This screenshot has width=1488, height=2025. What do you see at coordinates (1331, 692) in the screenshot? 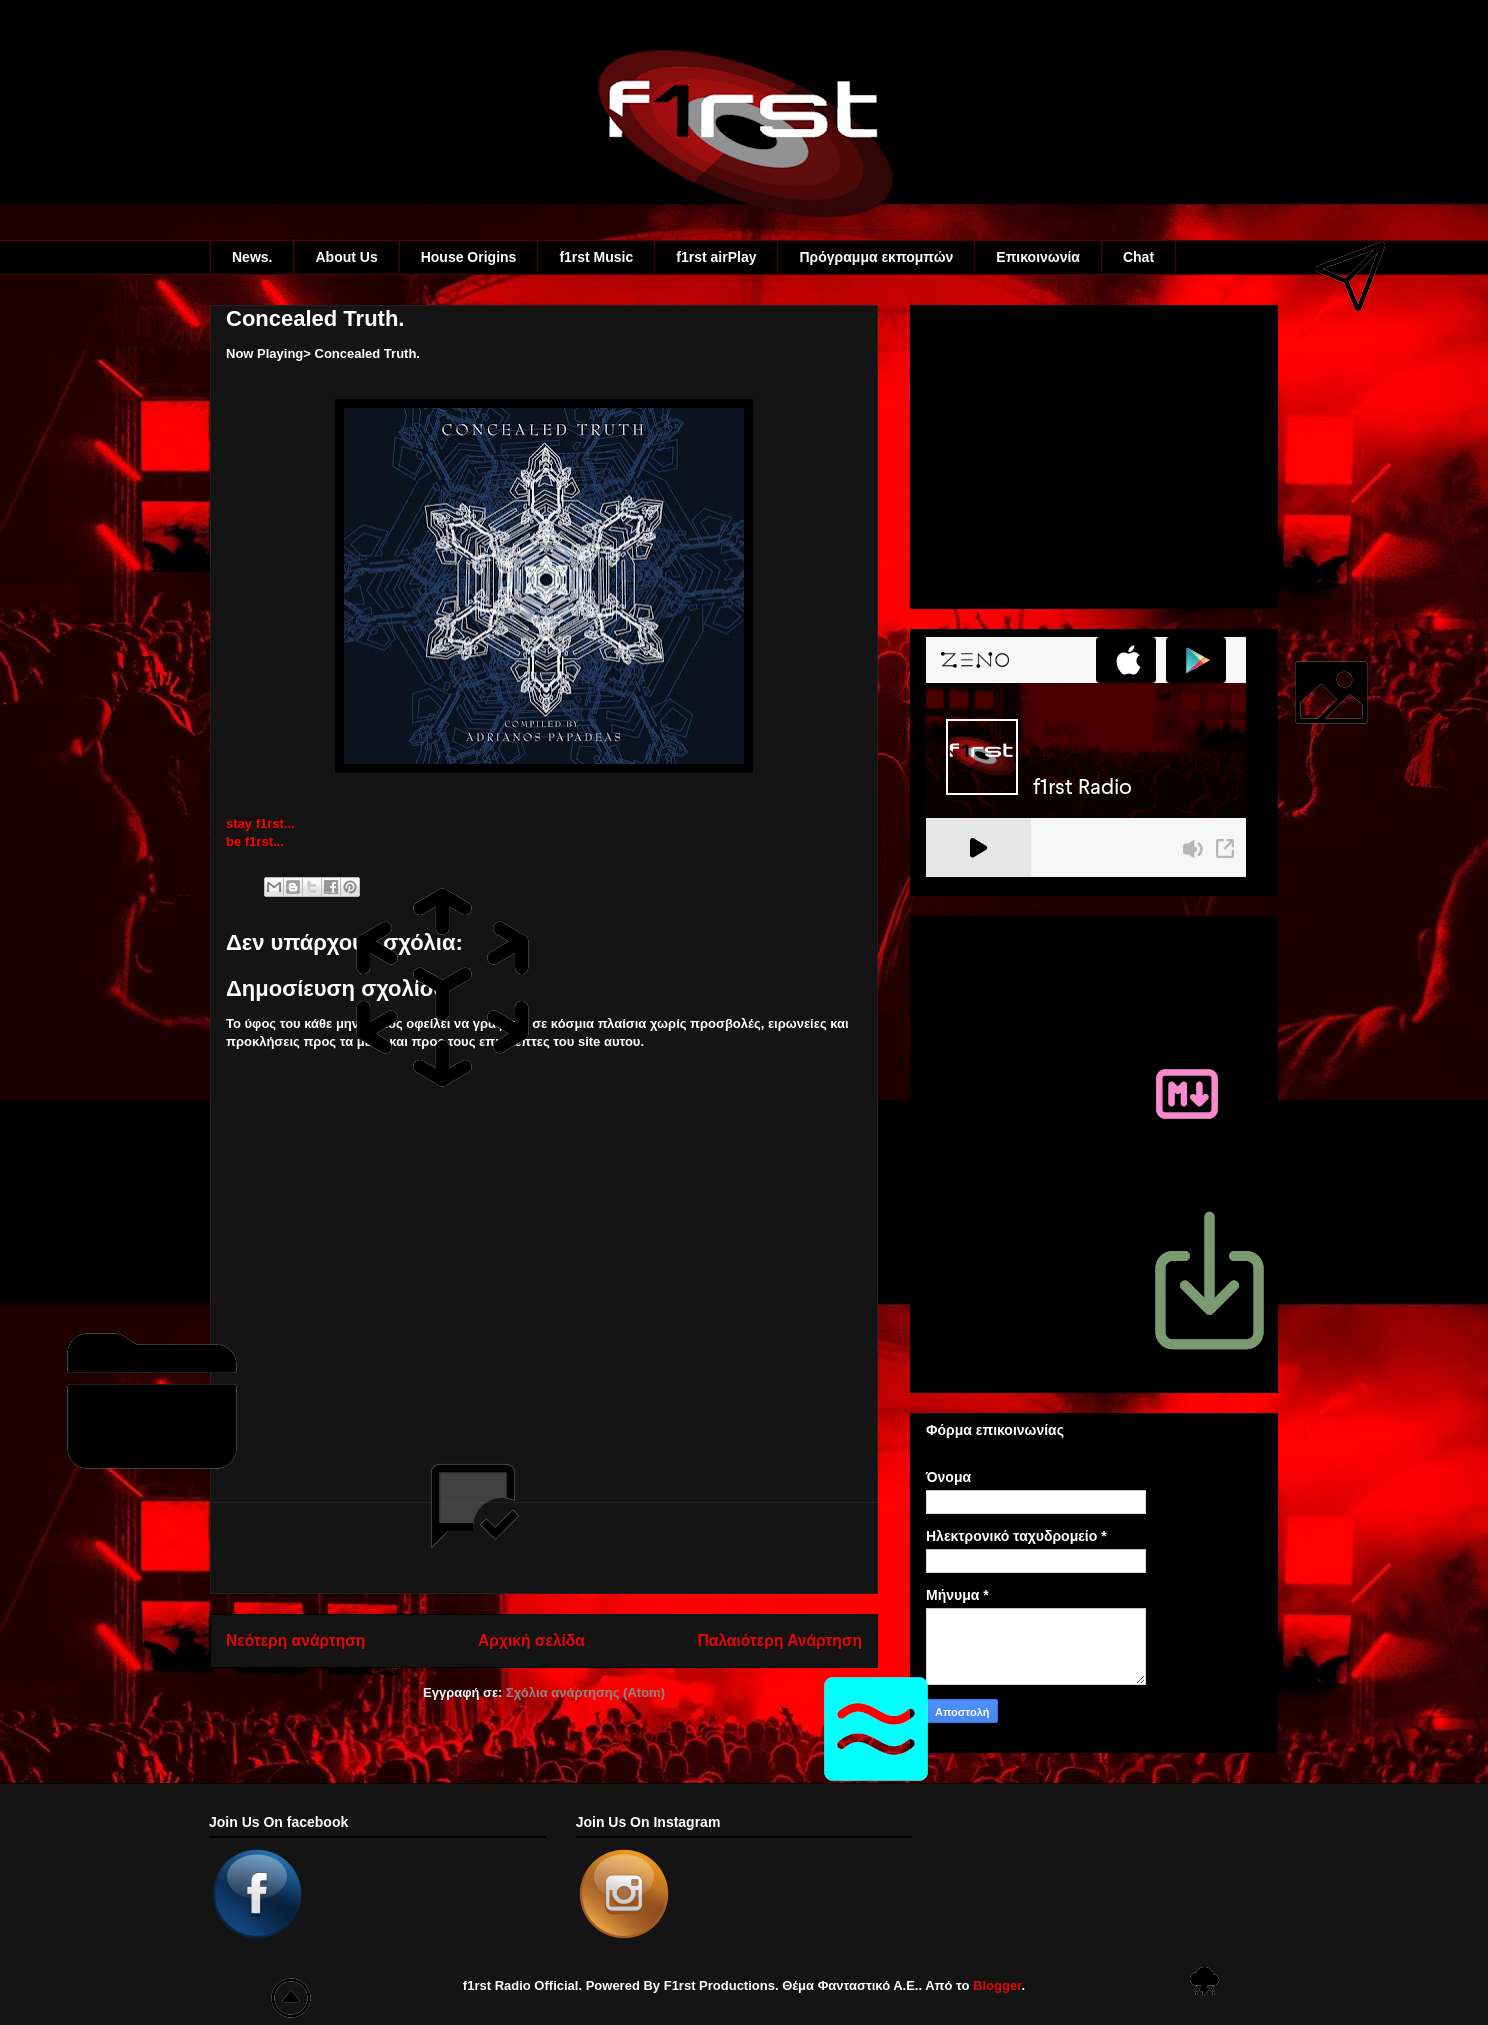
I see `view image or photo` at bounding box center [1331, 692].